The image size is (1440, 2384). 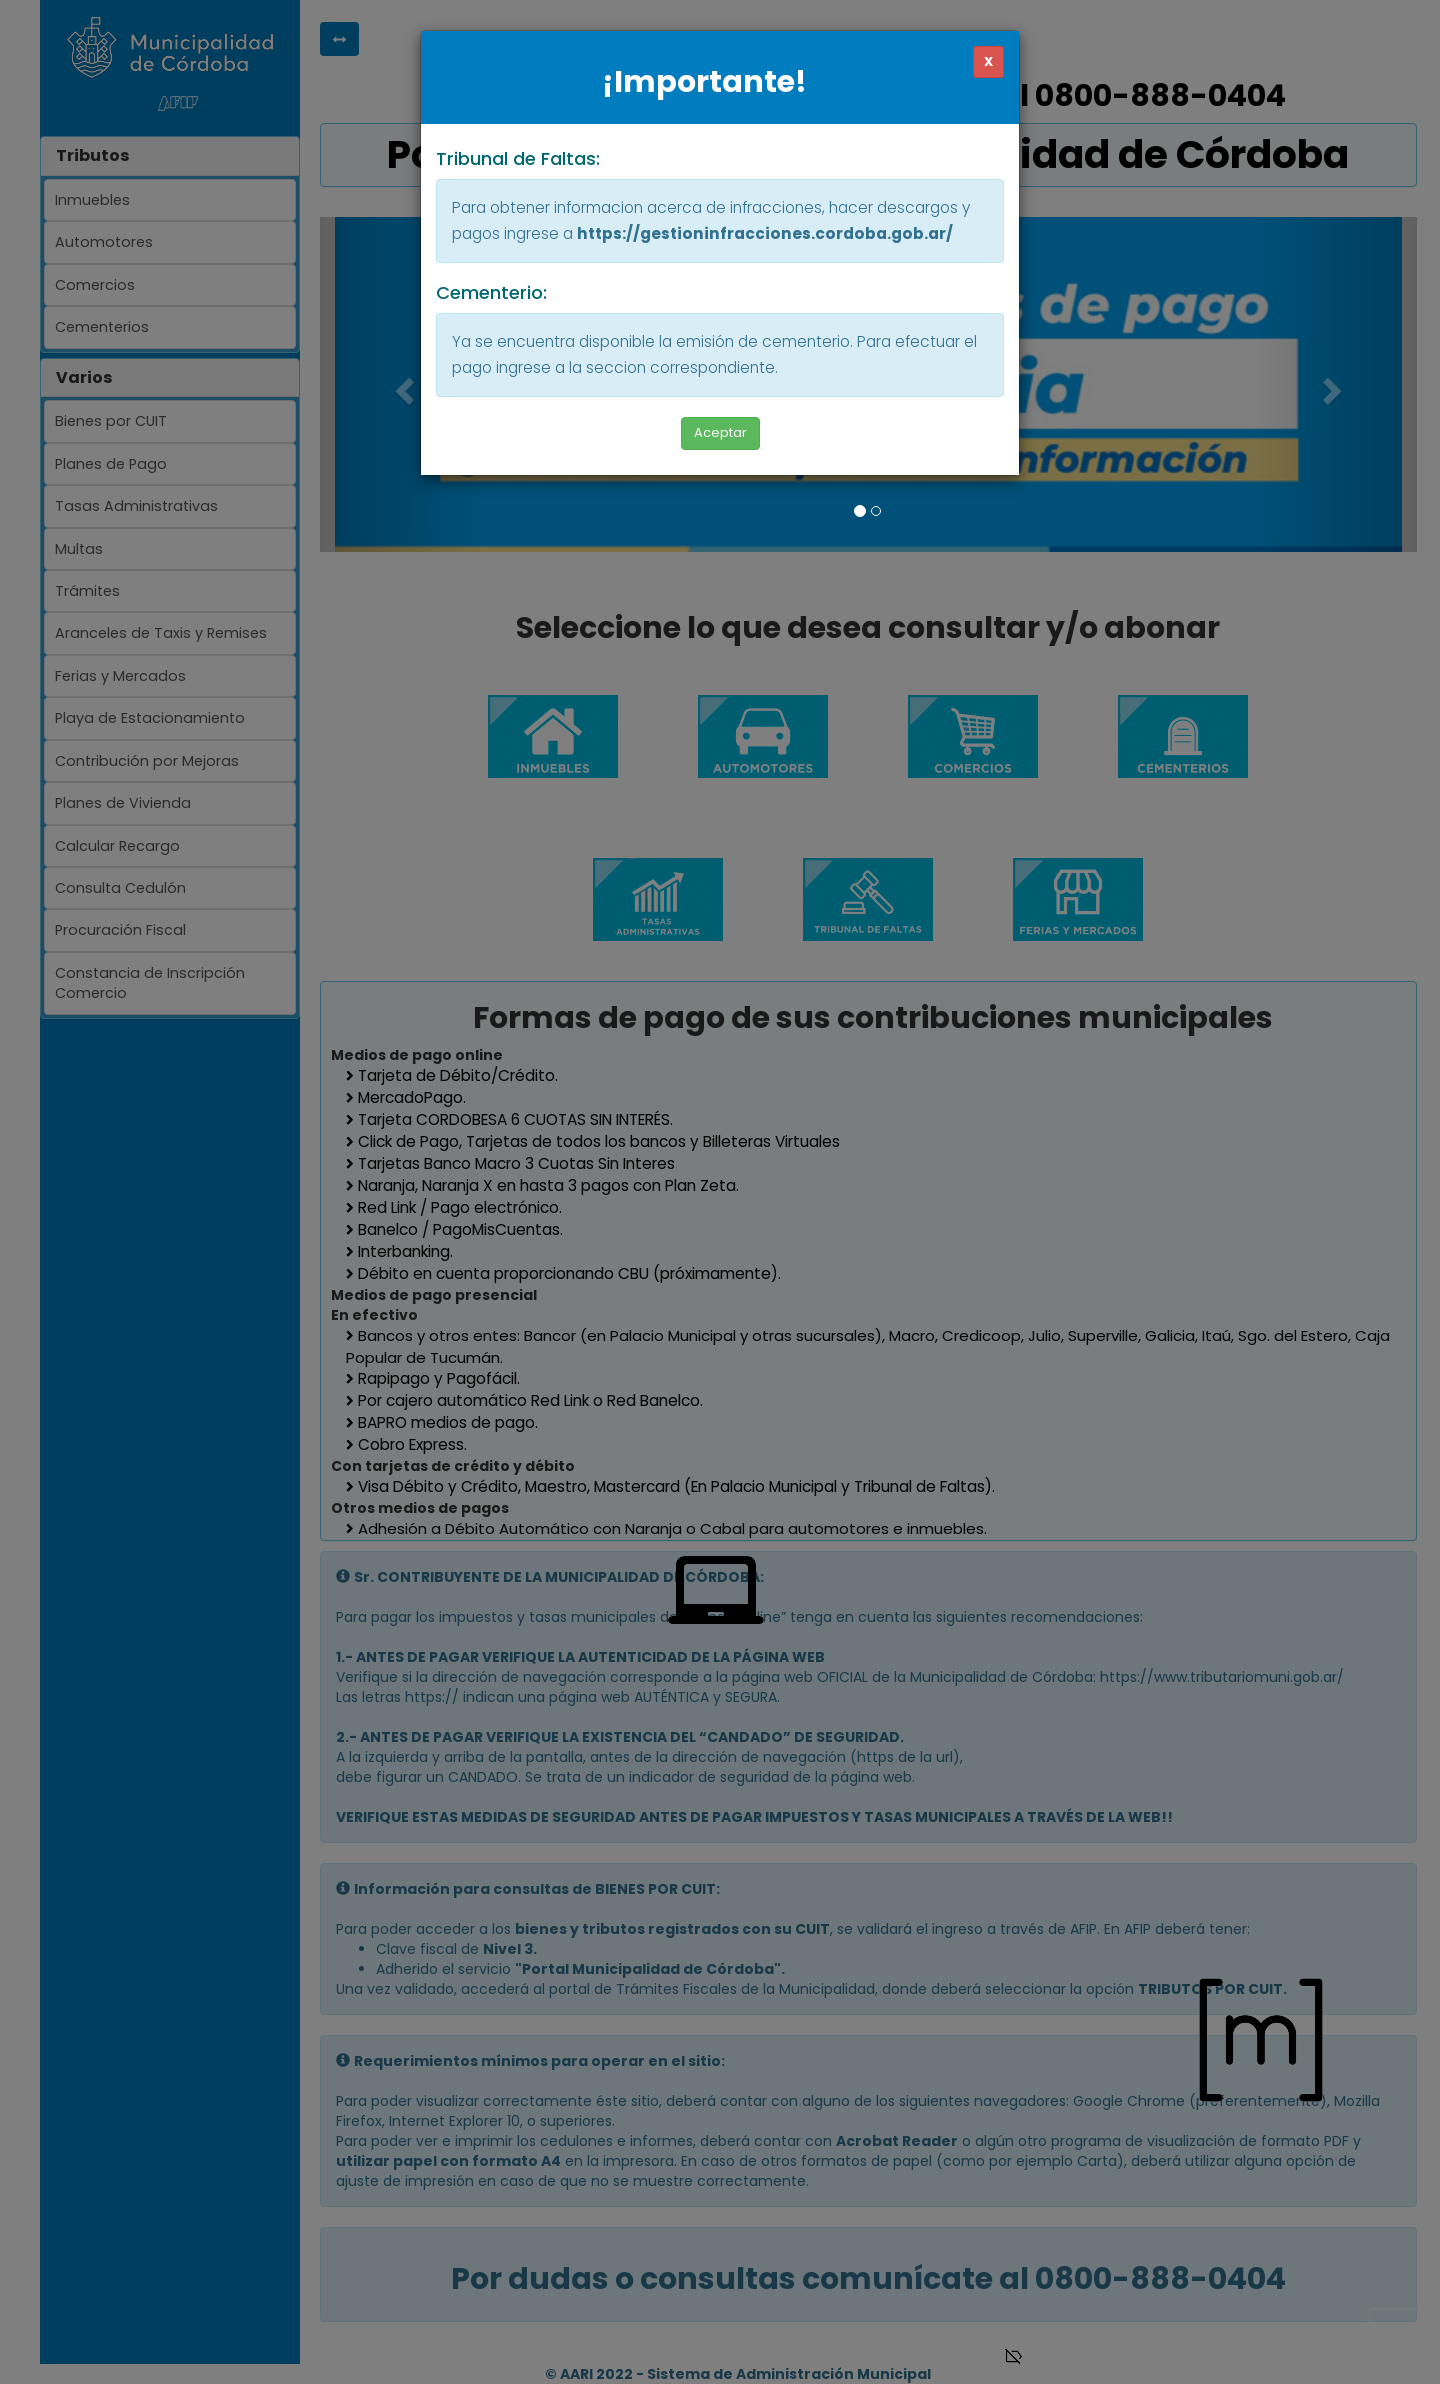 I want to click on remove a label or tag from an item, so click(x=1013, y=2356).